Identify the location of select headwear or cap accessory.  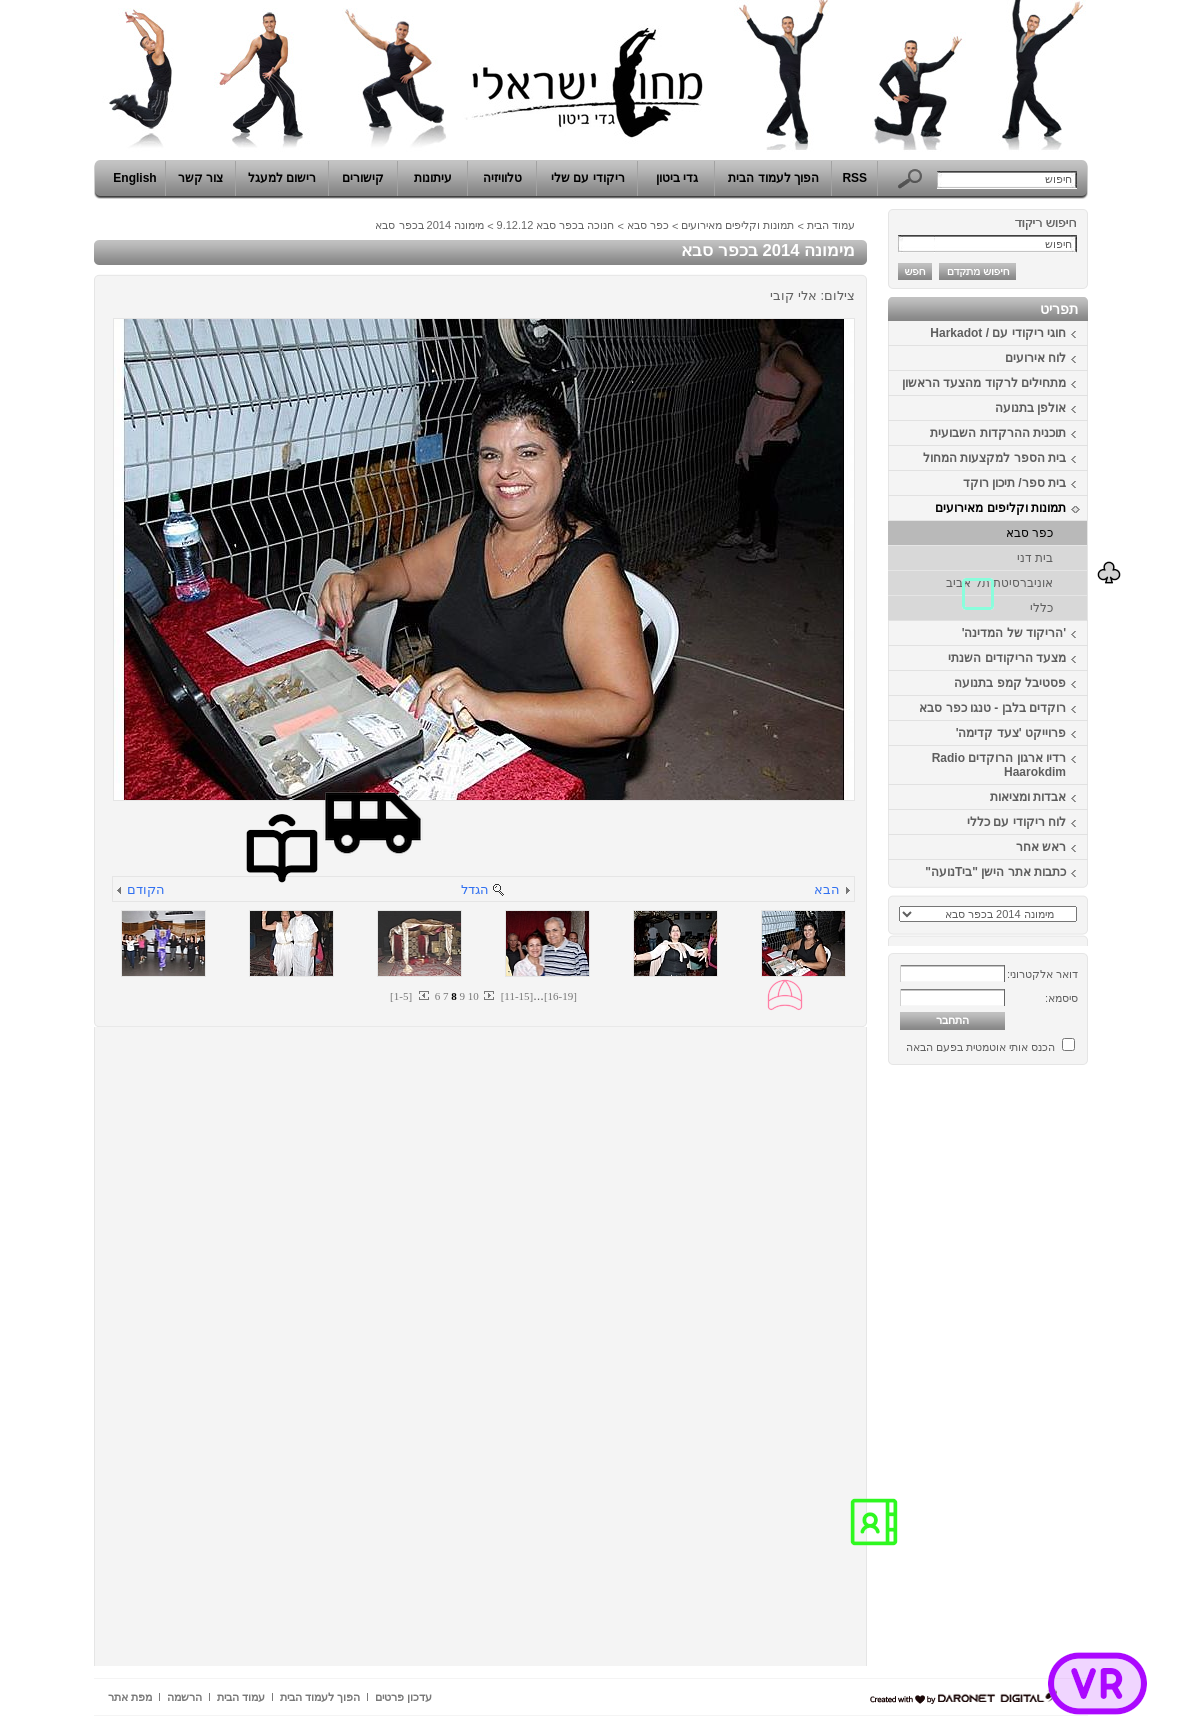
(785, 997).